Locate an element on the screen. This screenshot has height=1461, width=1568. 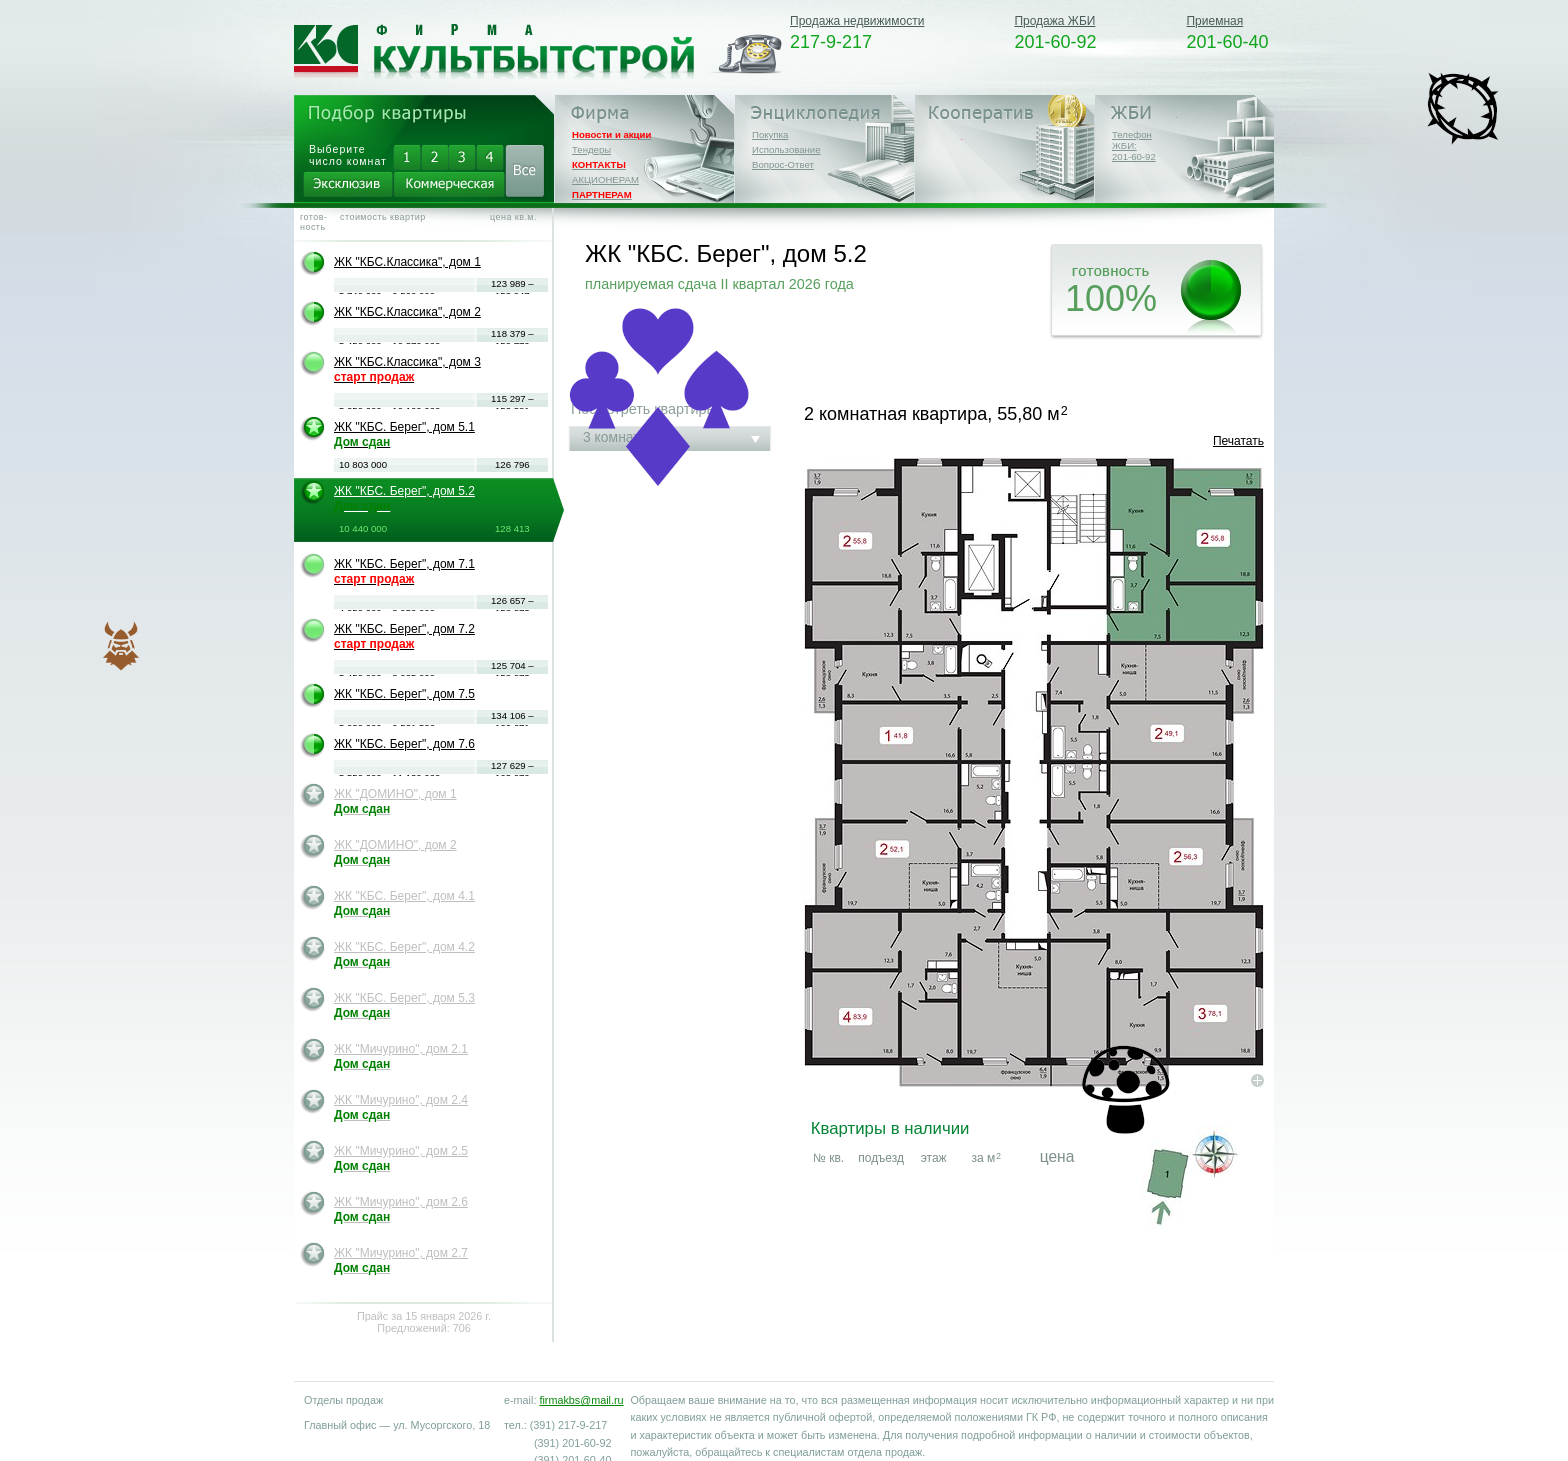
select dwarf character class is located at coordinates (121, 646).